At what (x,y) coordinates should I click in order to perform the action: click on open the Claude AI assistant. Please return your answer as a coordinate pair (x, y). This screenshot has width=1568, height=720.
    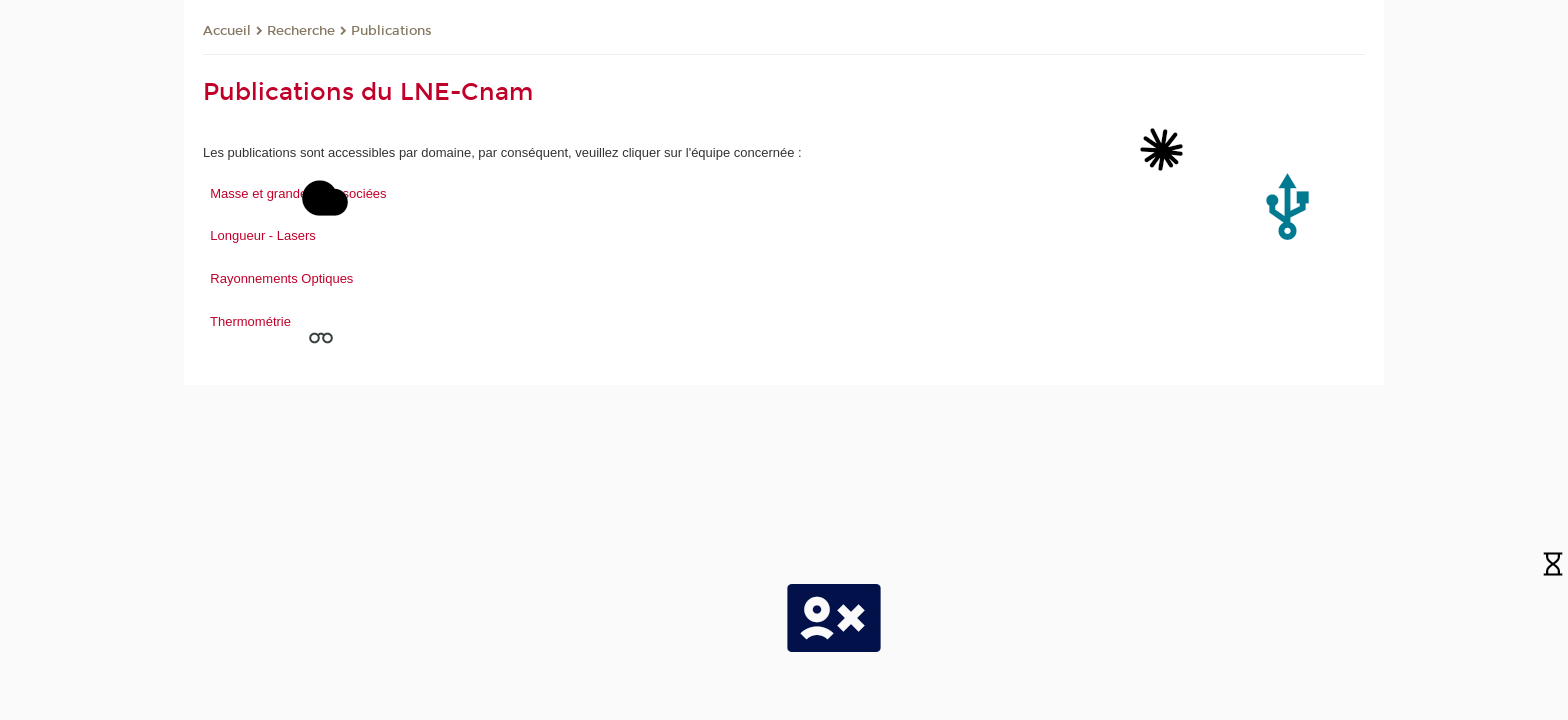
    Looking at the image, I should click on (1161, 149).